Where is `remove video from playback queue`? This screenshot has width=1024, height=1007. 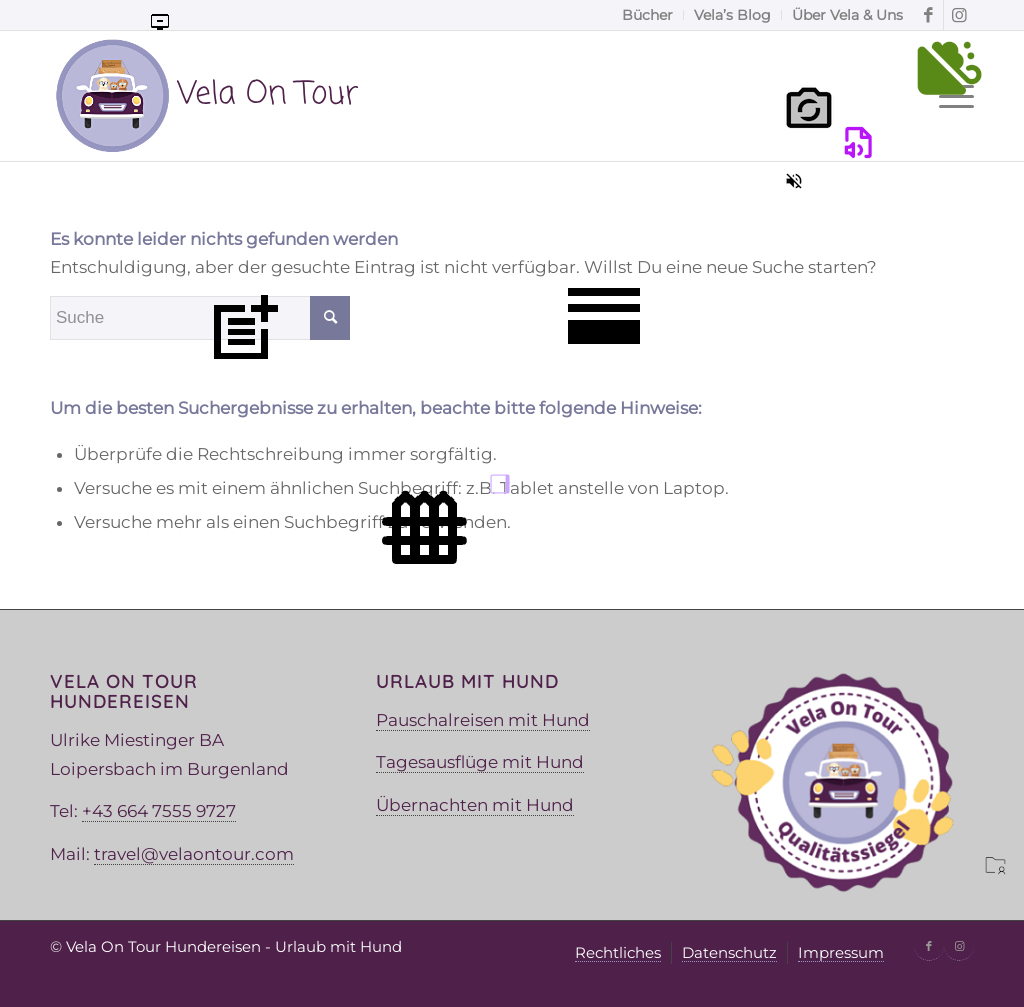
remove video from playback queue is located at coordinates (160, 22).